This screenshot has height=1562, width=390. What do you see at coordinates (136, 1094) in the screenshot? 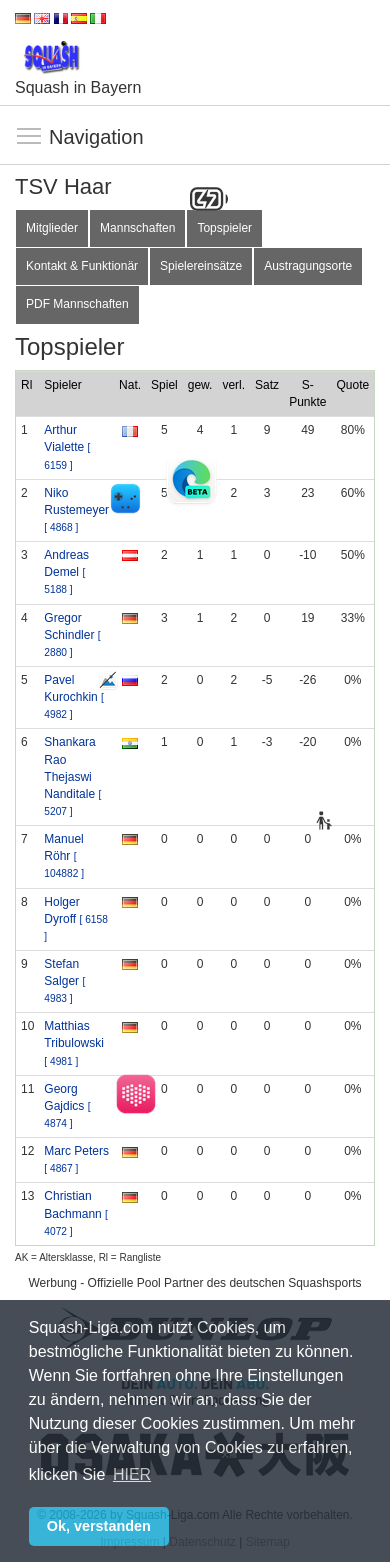
I see `open vvave music player app` at bounding box center [136, 1094].